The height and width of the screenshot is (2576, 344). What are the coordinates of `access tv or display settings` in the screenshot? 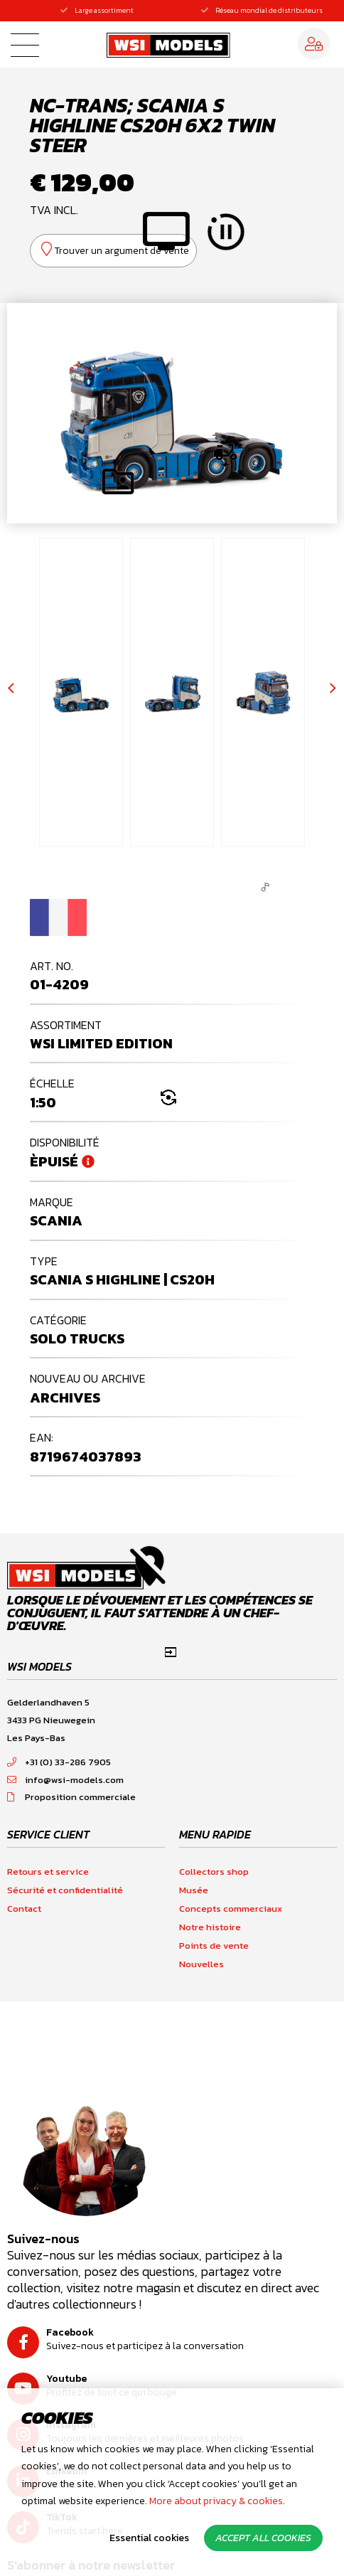 It's located at (166, 231).